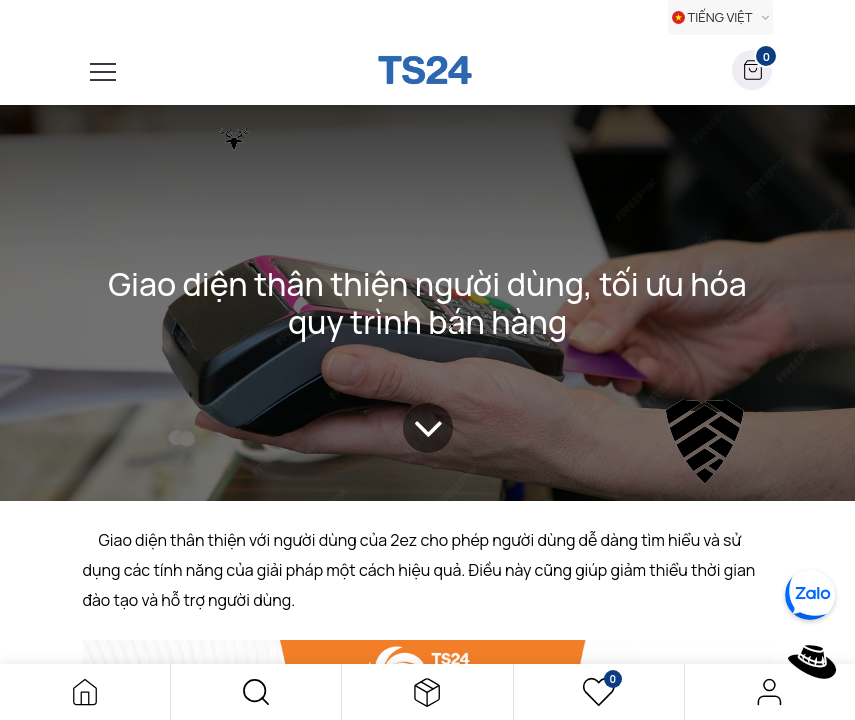  Describe the element at coordinates (812, 662) in the screenshot. I see `select outback or safari hat accessory` at that location.